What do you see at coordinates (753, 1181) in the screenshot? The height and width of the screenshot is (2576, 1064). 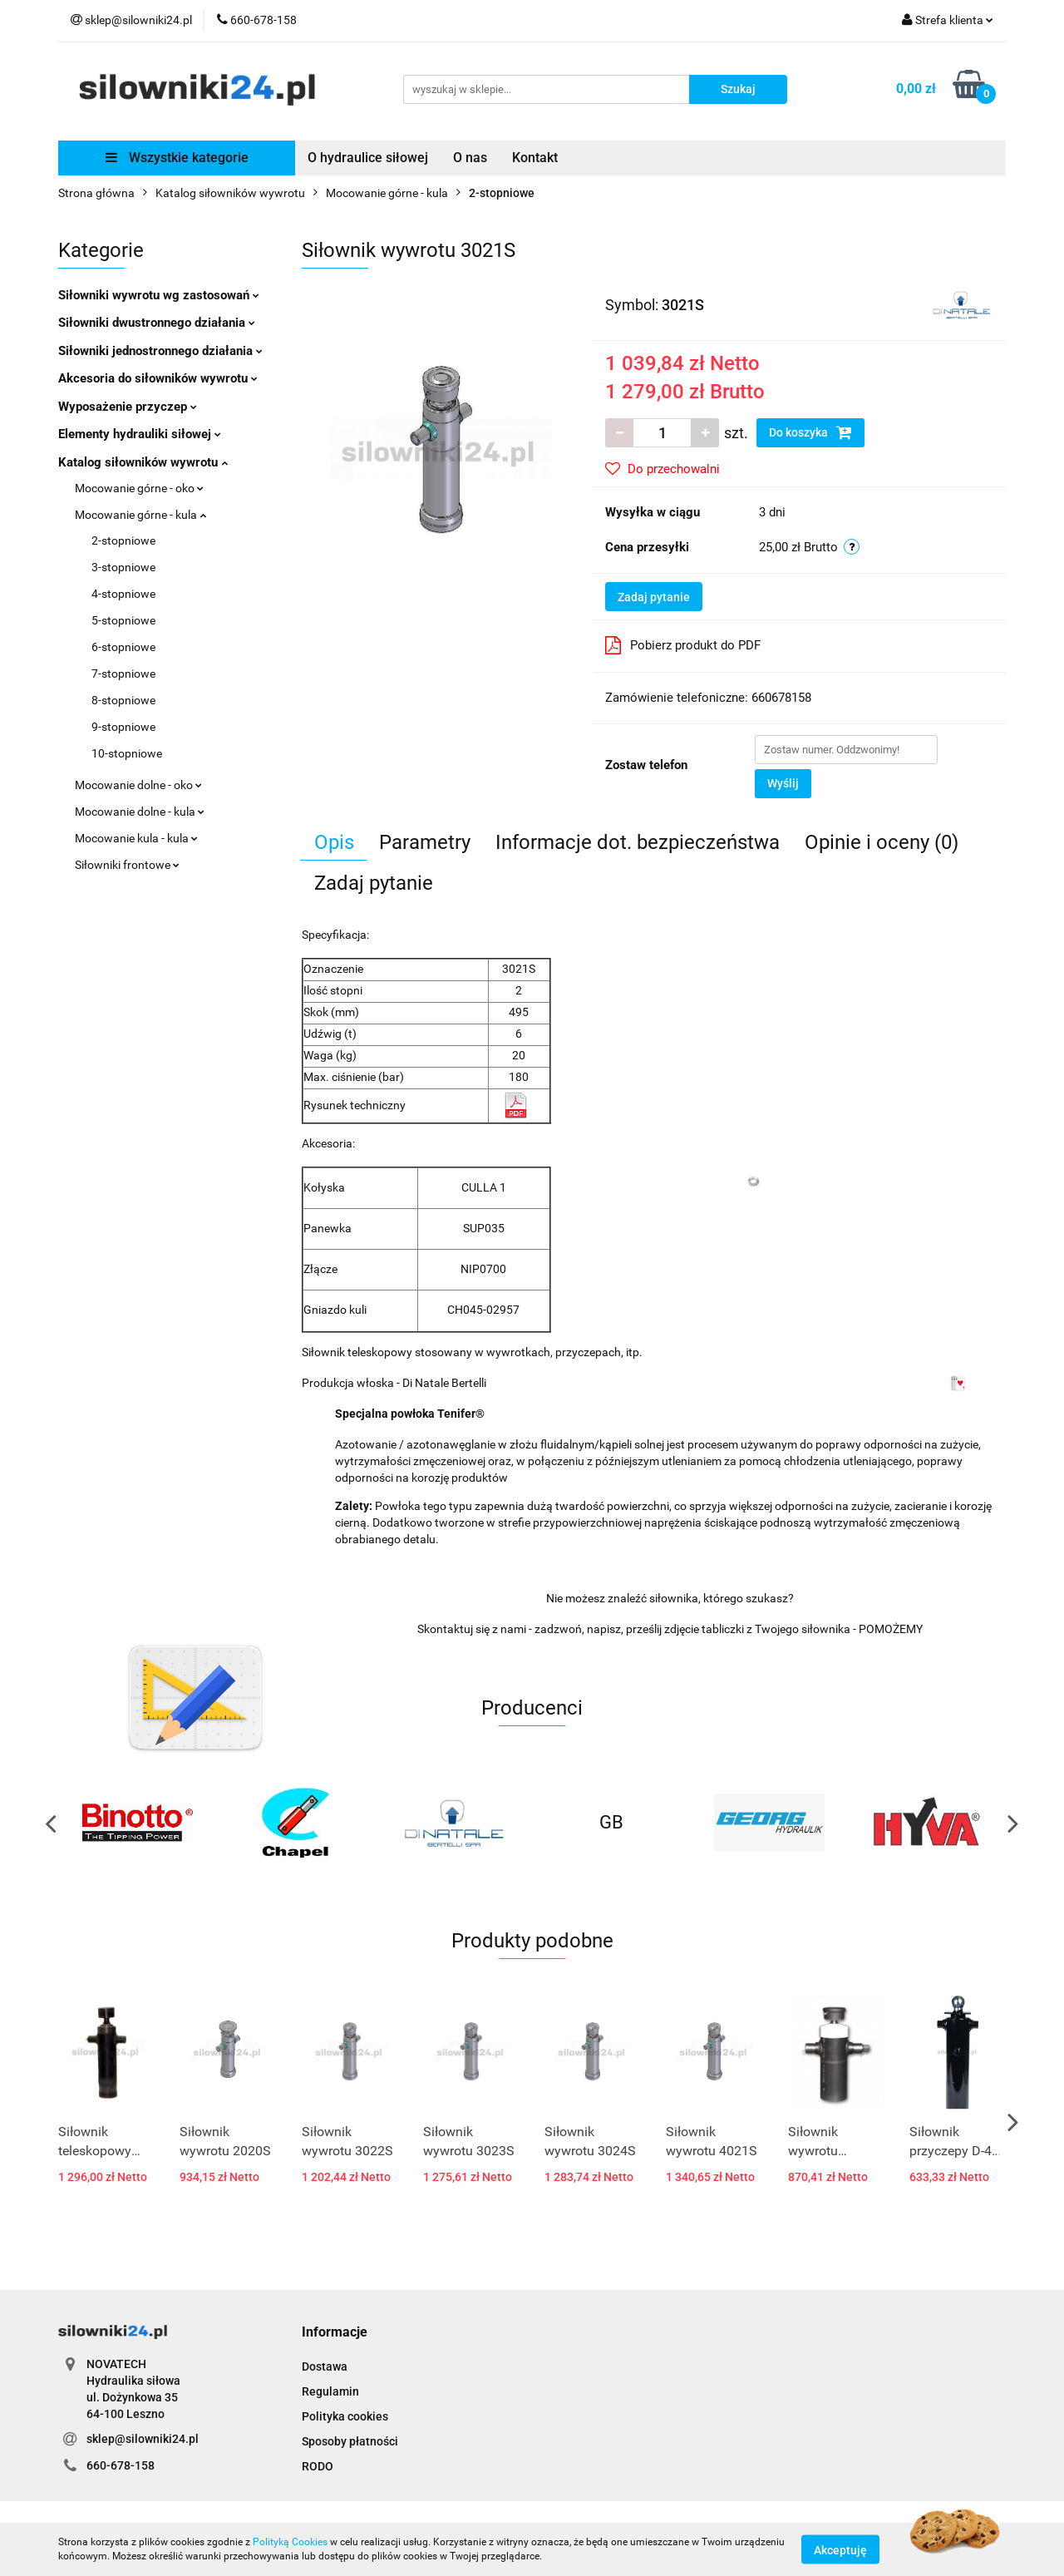 I see `access system settings and preferences` at bounding box center [753, 1181].